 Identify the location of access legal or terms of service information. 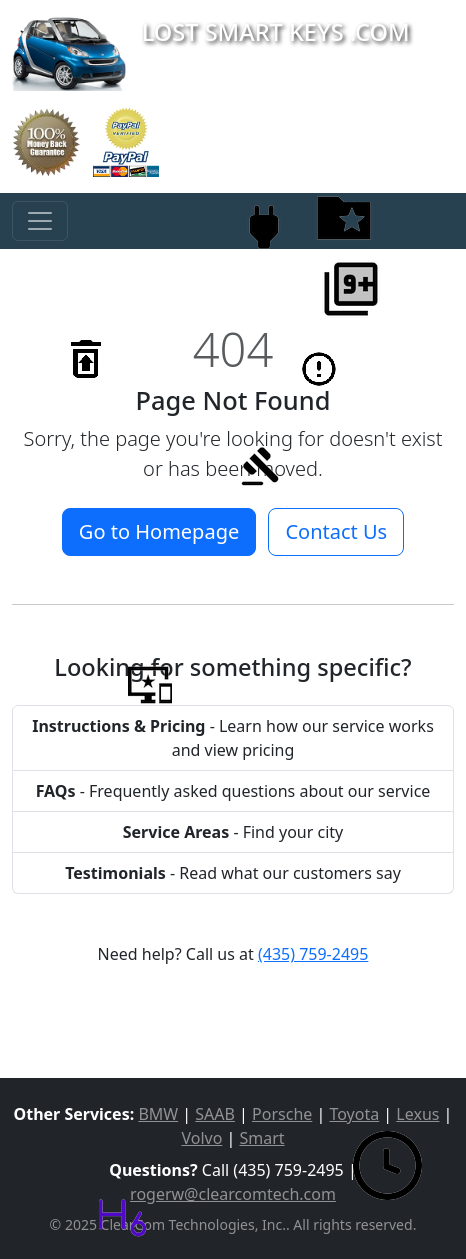
(261, 465).